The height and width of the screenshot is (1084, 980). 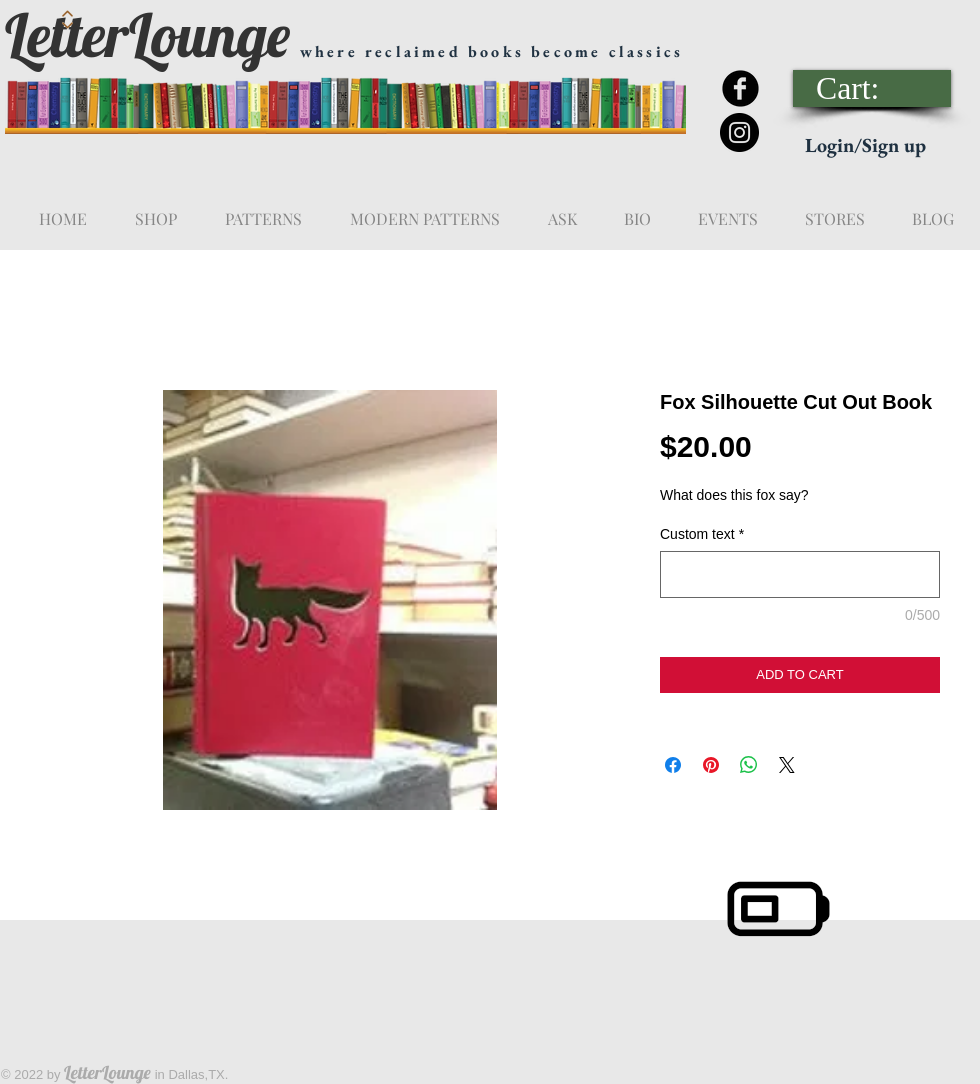 I want to click on indicates battery at 50% charge level, so click(x=778, y=905).